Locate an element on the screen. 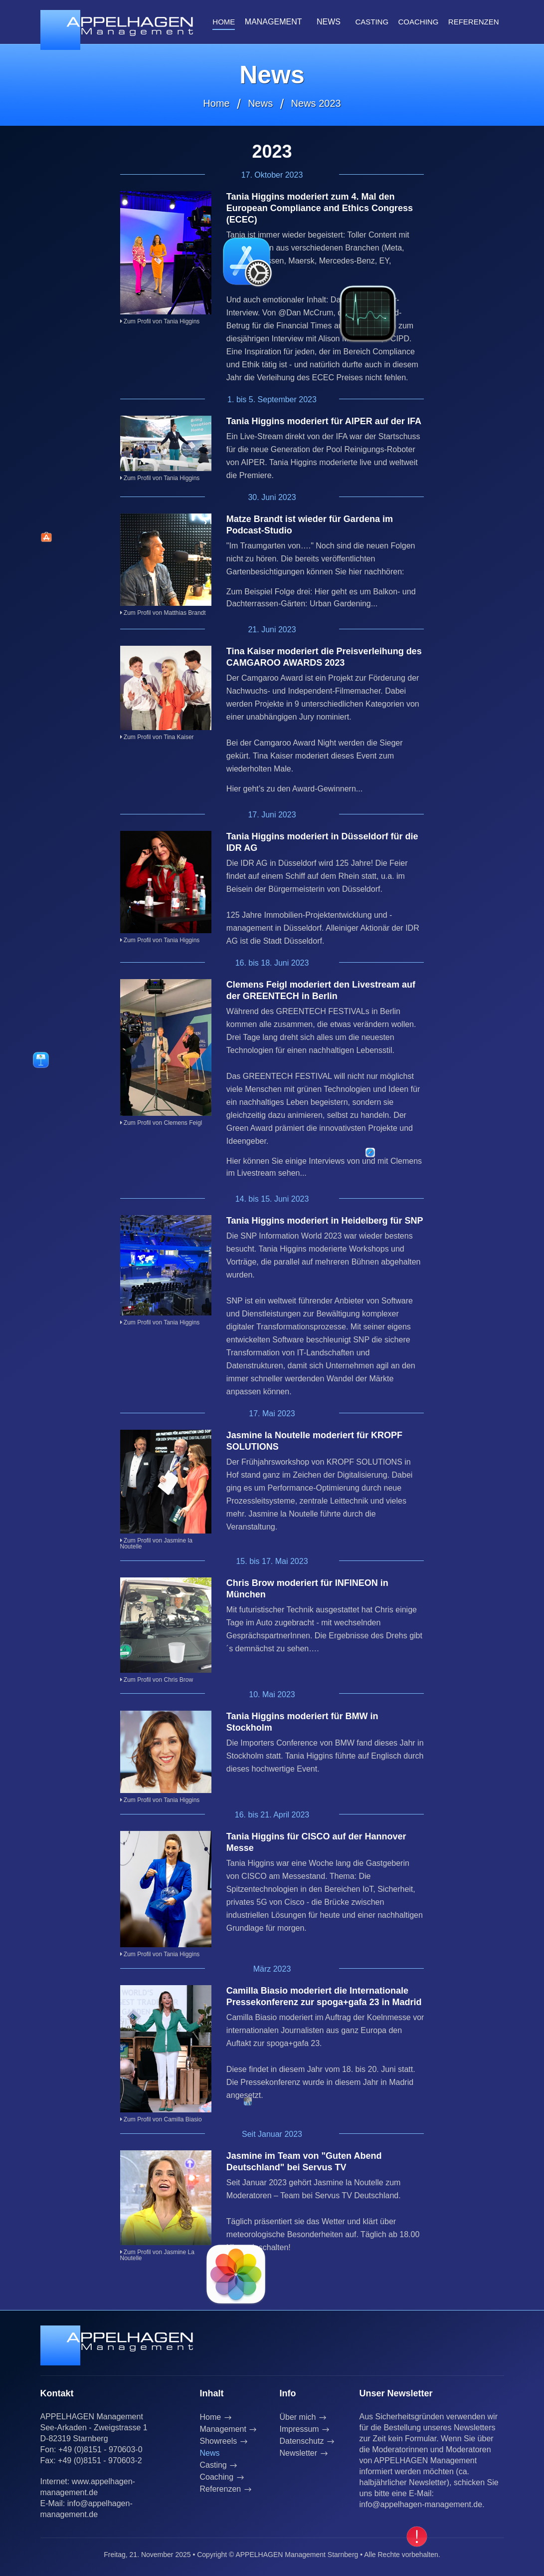 Image resolution: width=544 pixels, height=2576 pixels. open the Photos app is located at coordinates (236, 2274).